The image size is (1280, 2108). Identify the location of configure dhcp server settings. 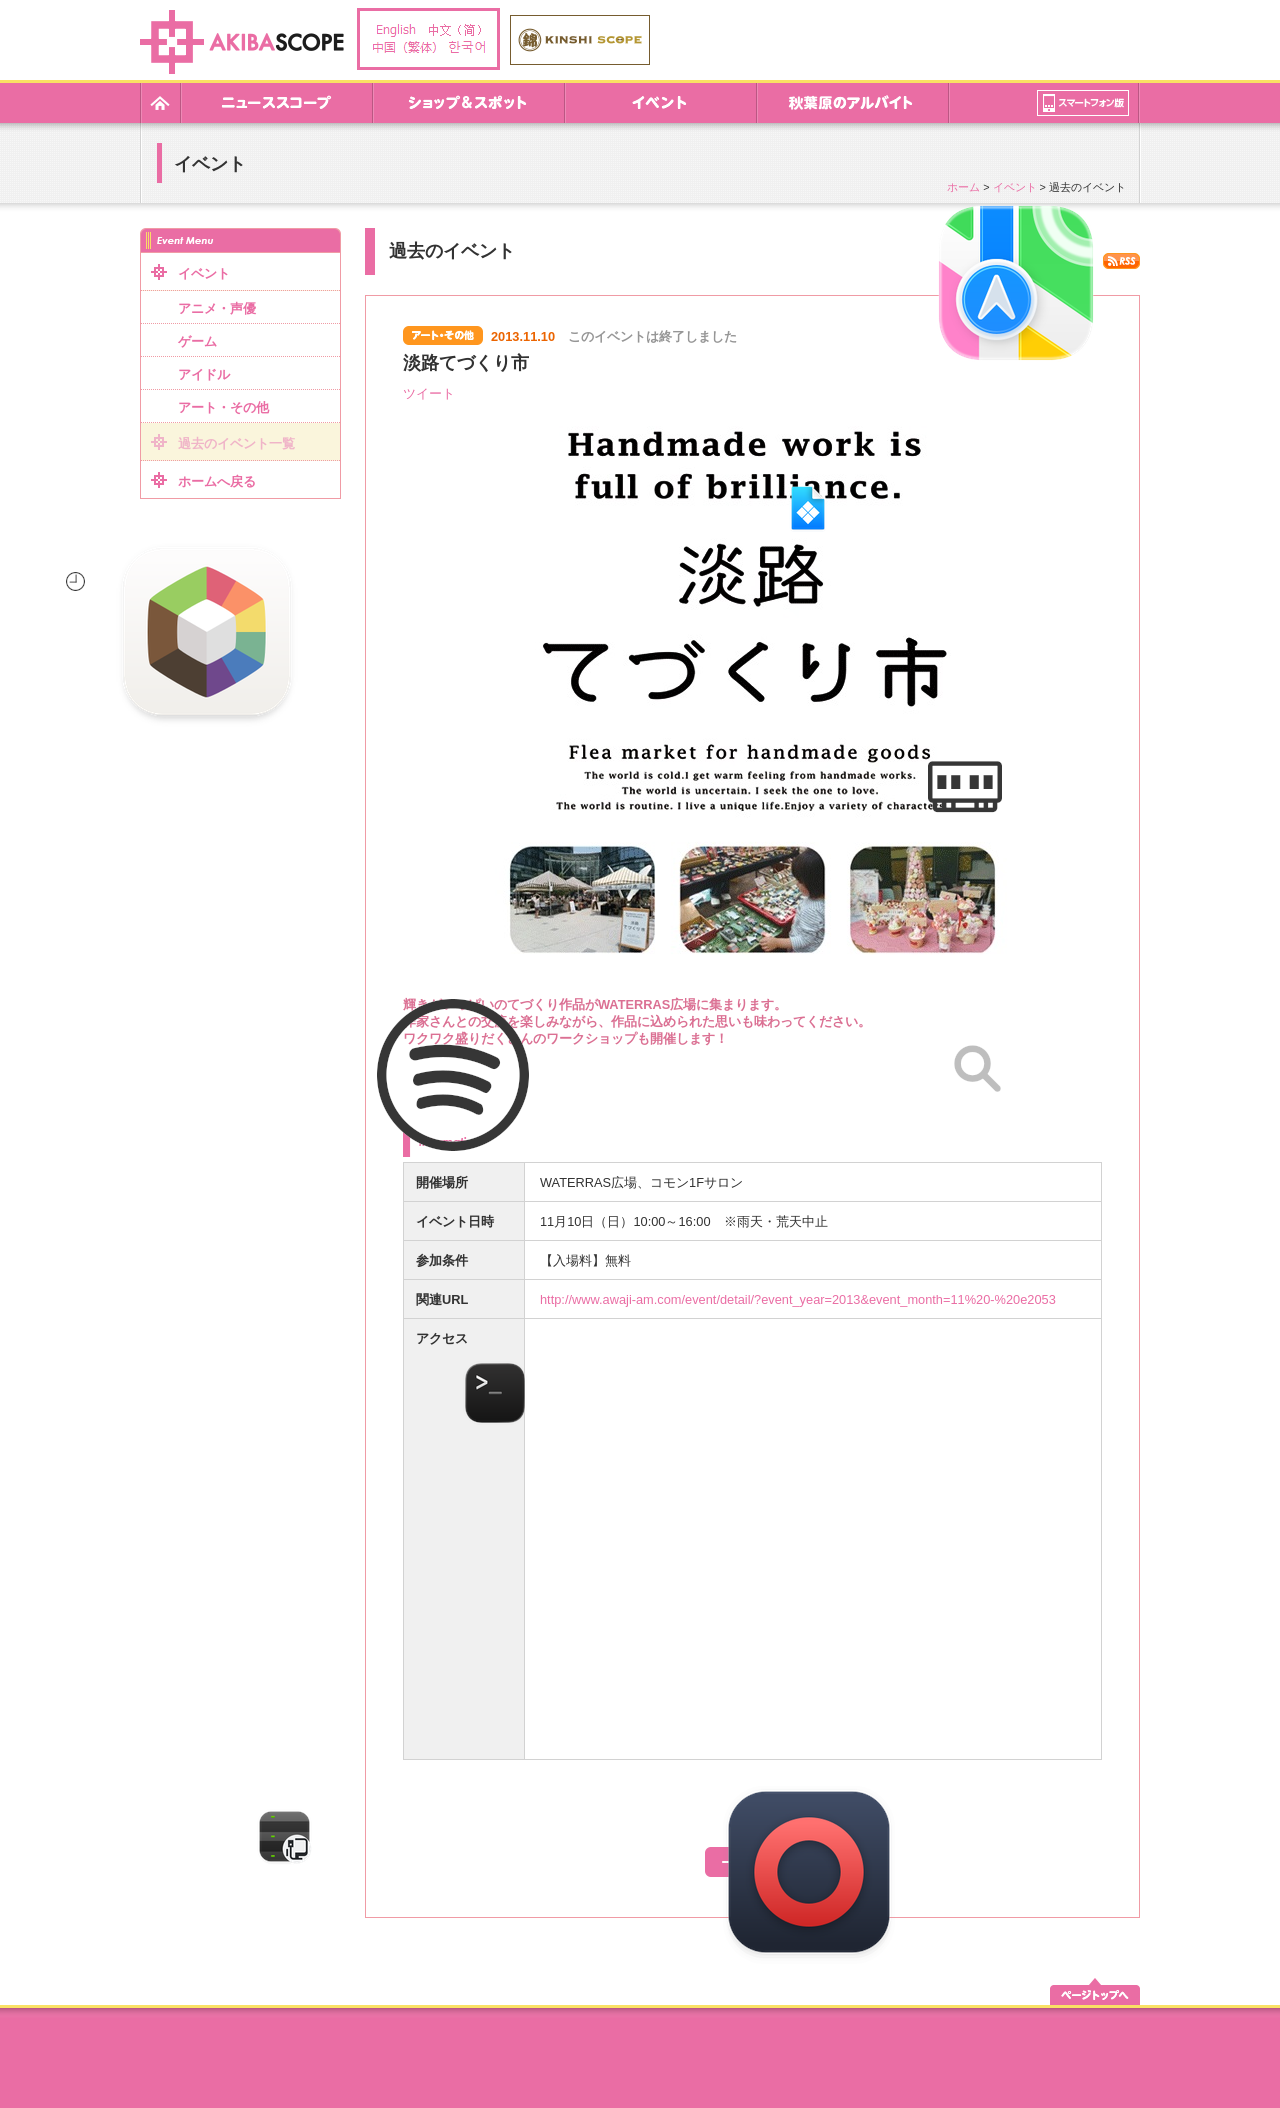
(284, 1836).